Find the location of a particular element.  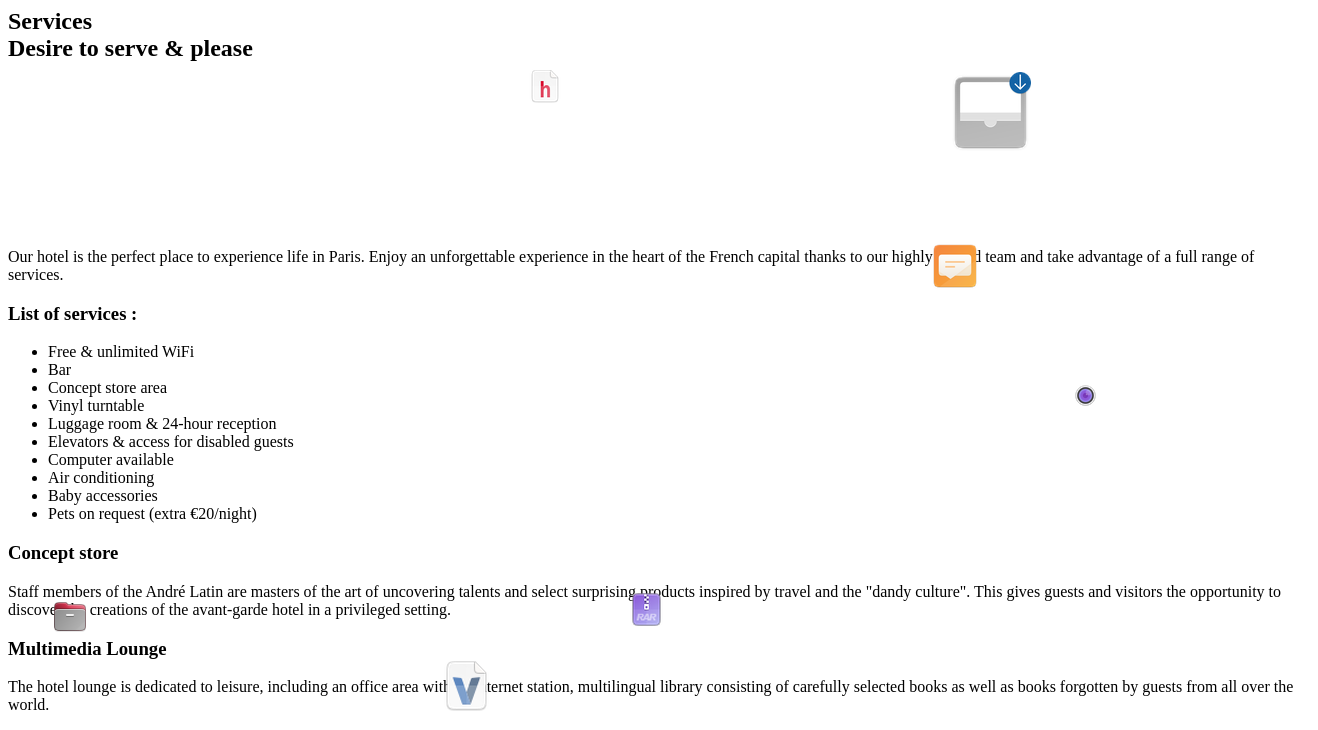

a v programming language source file is located at coordinates (466, 685).